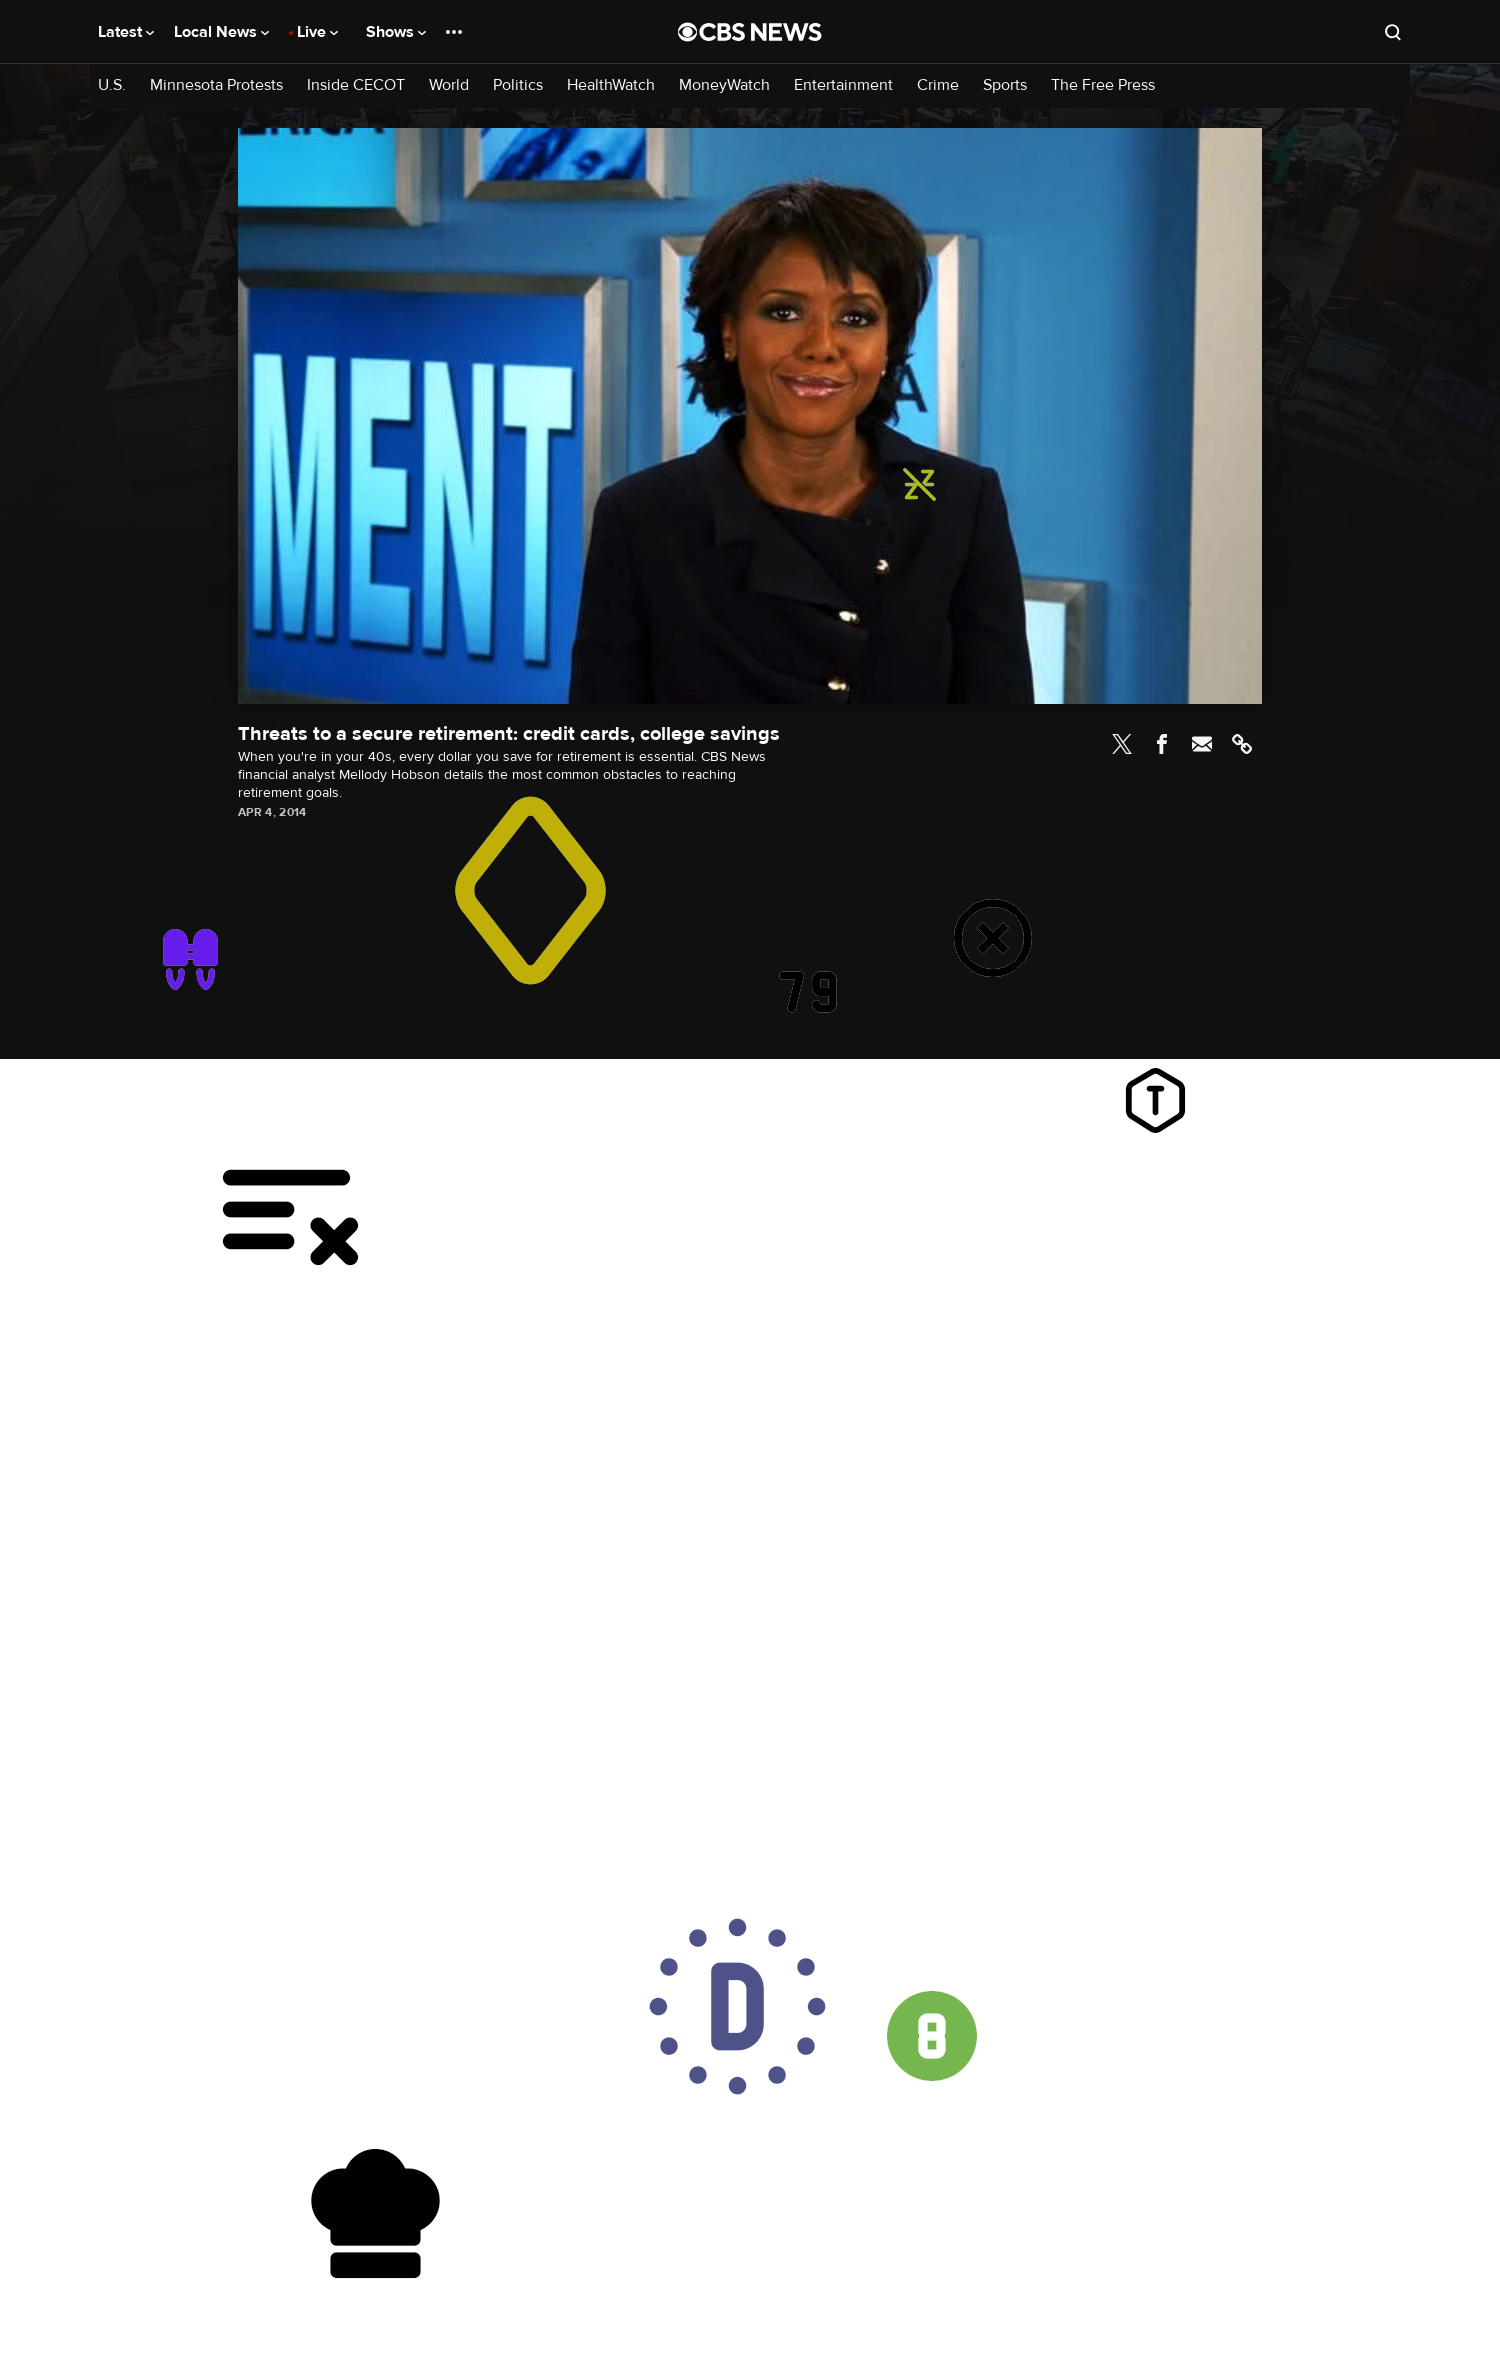 The height and width of the screenshot is (2360, 1500). I want to click on activate boost or turbo mode, so click(190, 959).